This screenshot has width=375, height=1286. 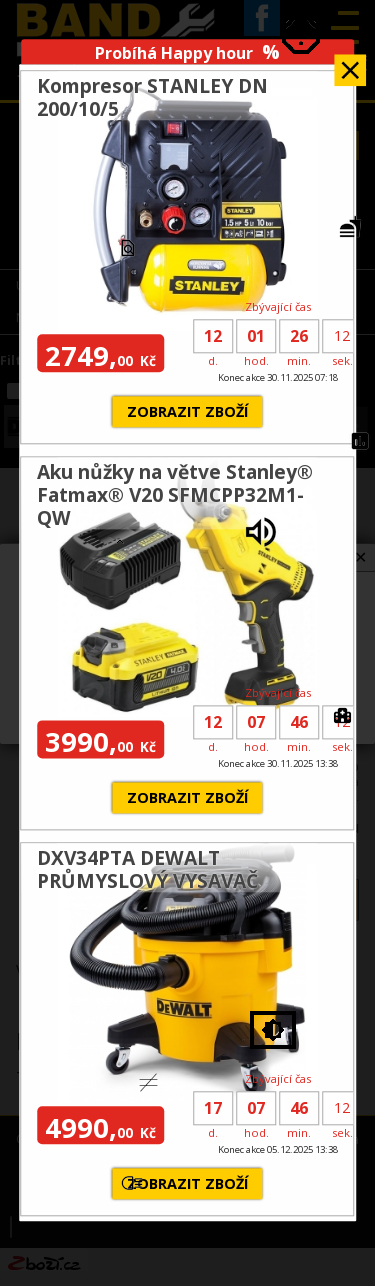 What do you see at coordinates (120, 542) in the screenshot?
I see `collapse an expanded section` at bounding box center [120, 542].